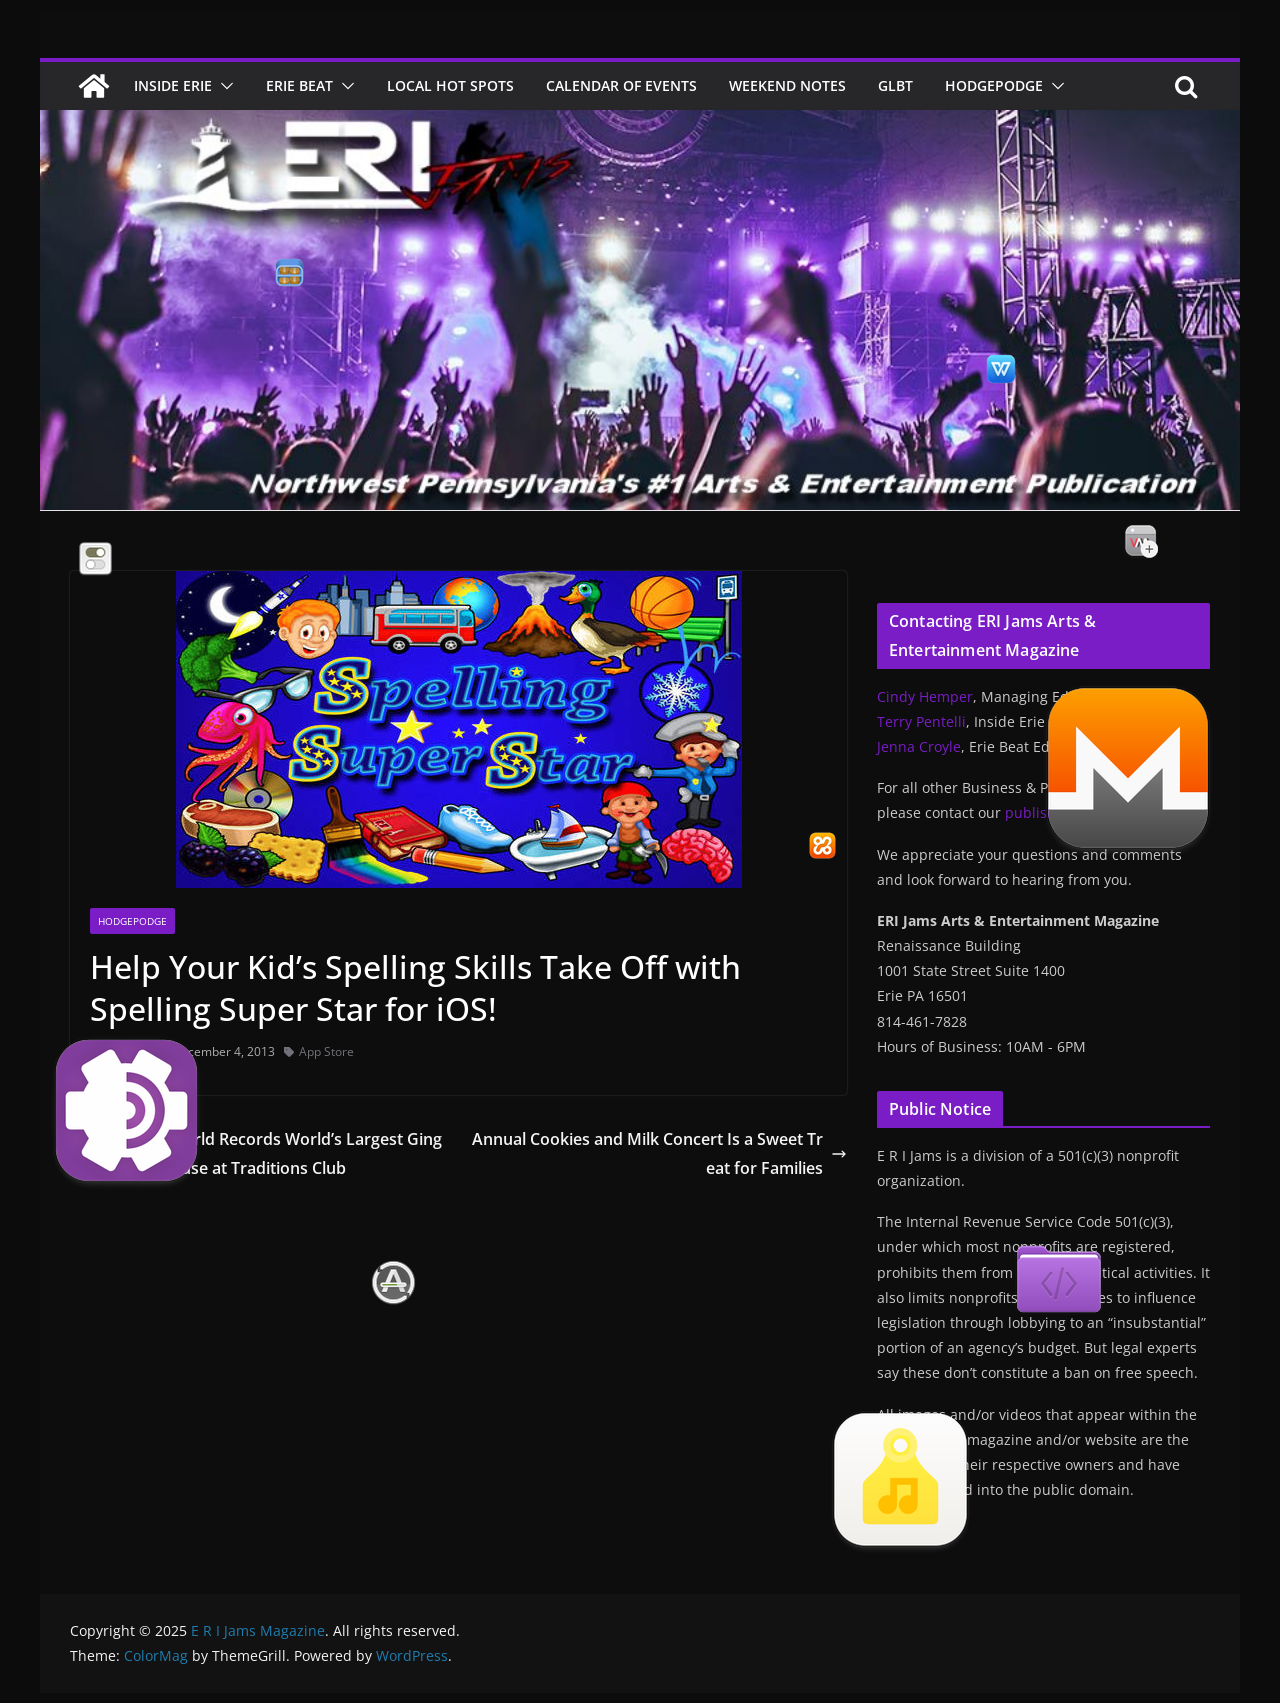  Describe the element at coordinates (822, 845) in the screenshot. I see `launch xampp local server application` at that location.